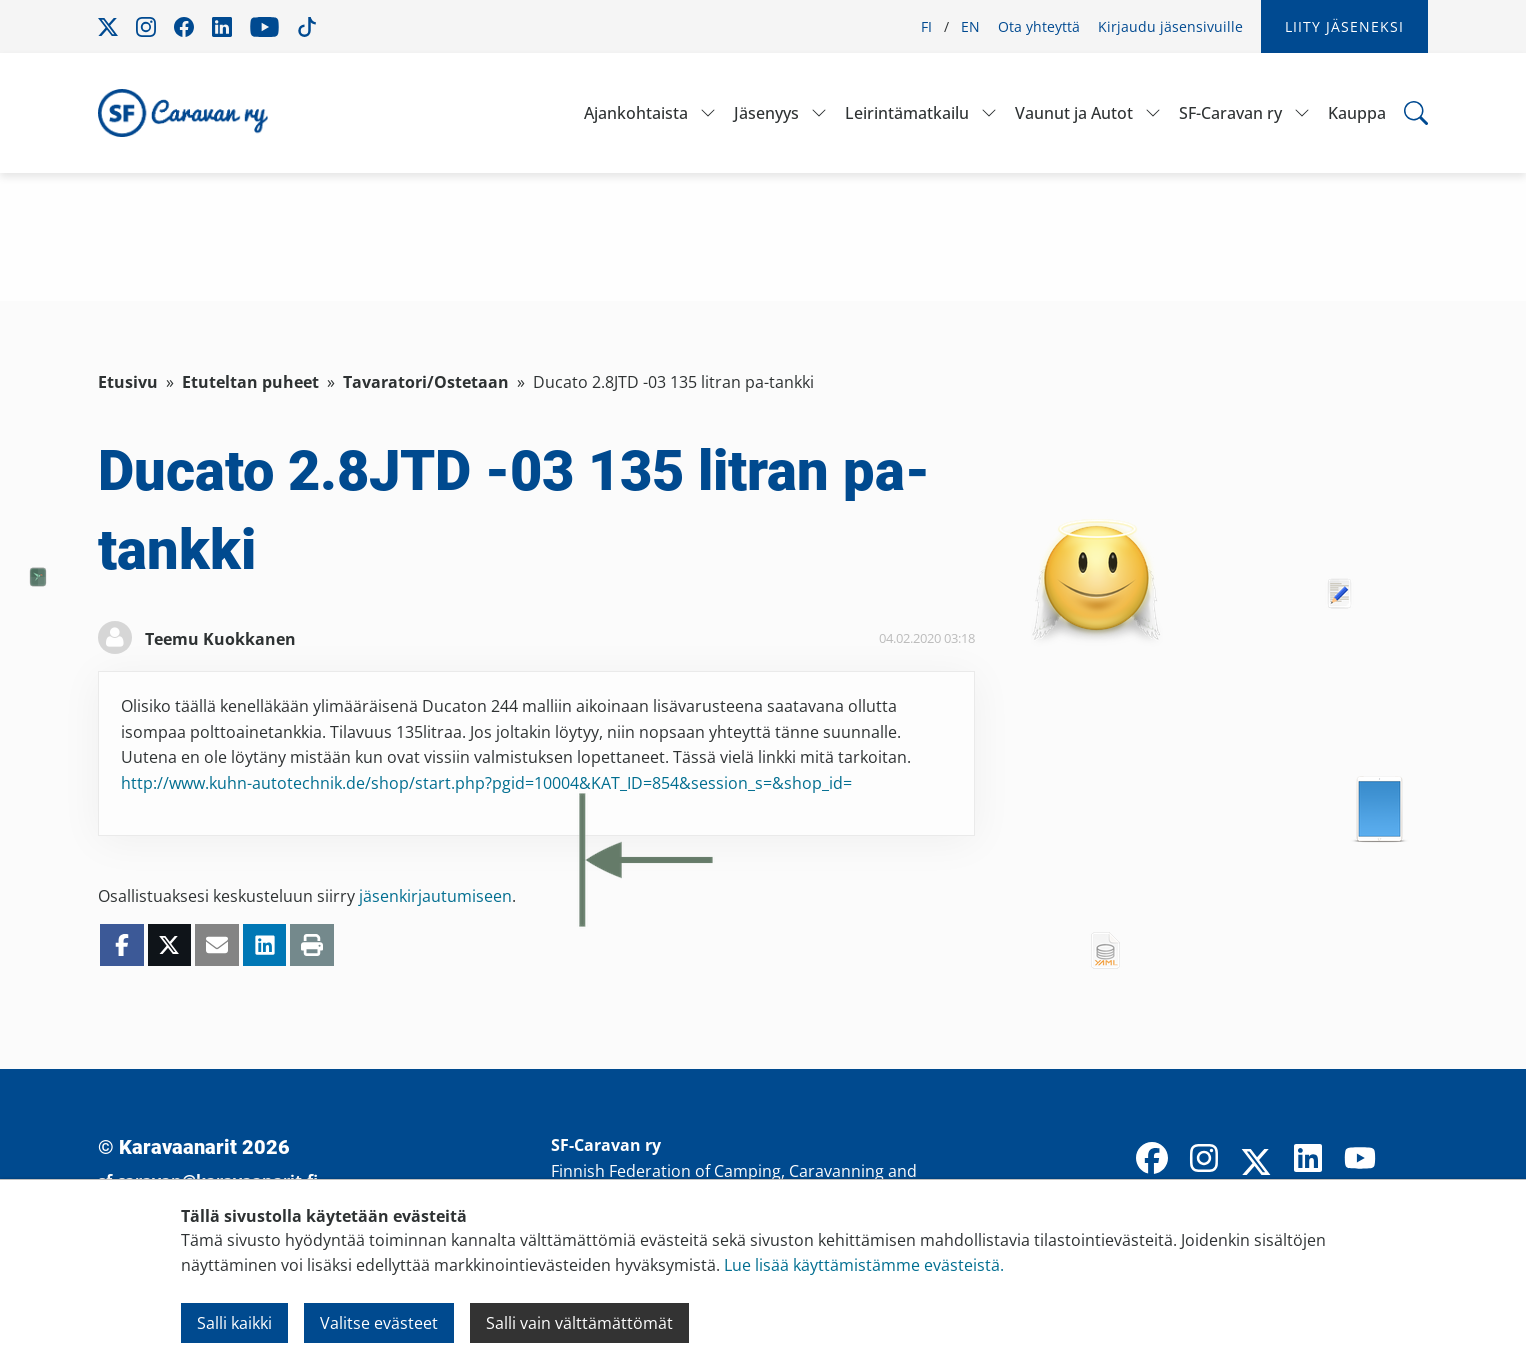  Describe the element at coordinates (646, 860) in the screenshot. I see `go to the first item in a list or sequence` at that location.